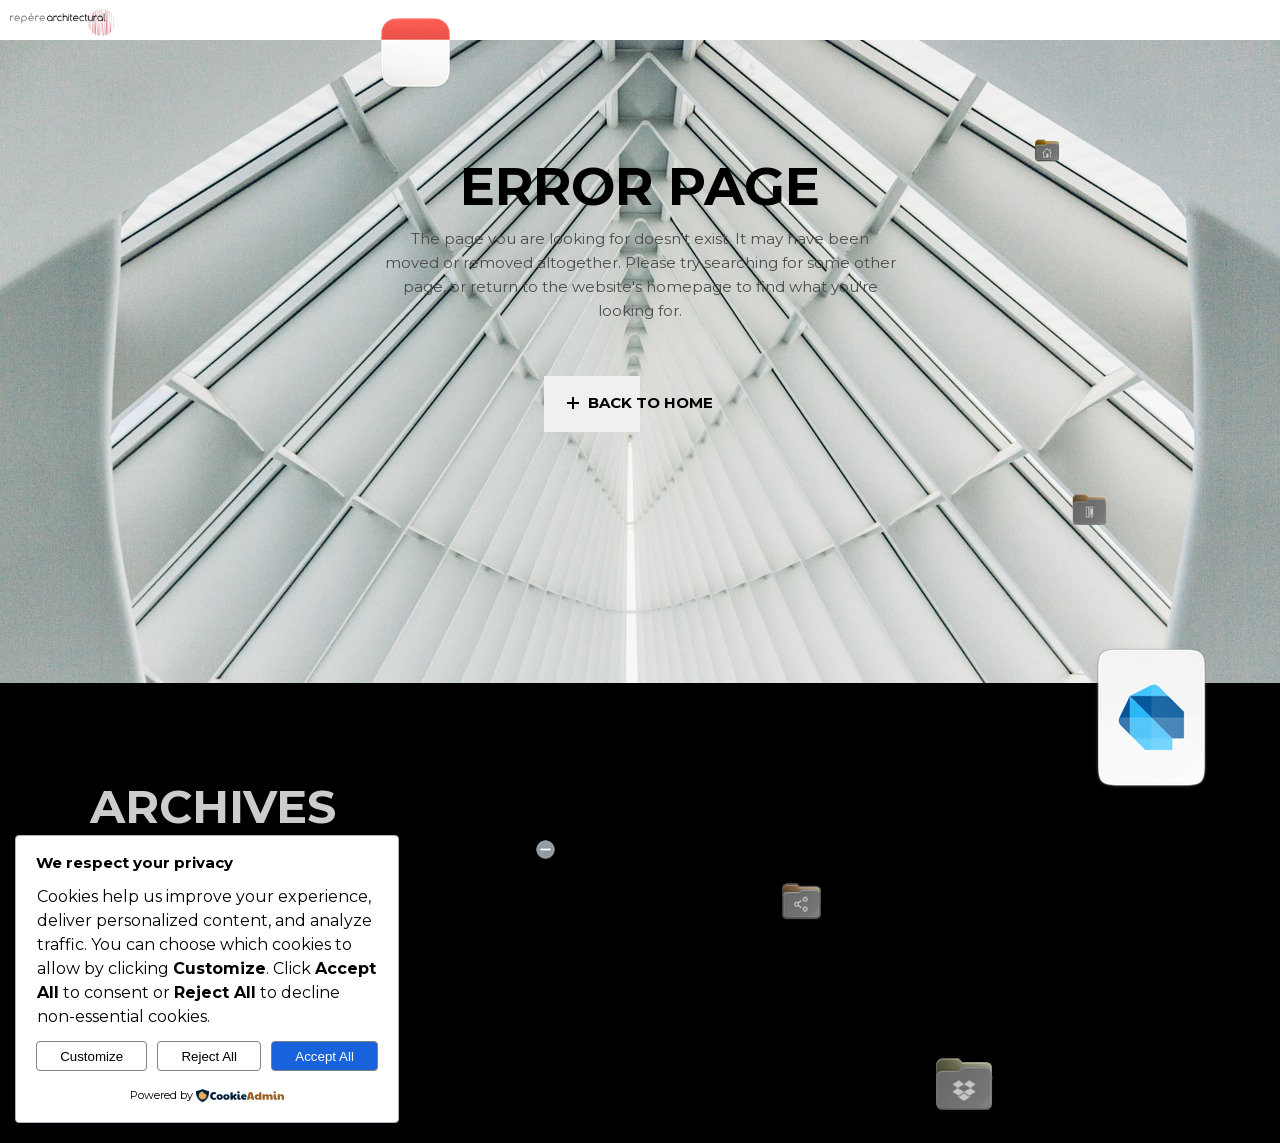 The width and height of the screenshot is (1280, 1143). Describe the element at coordinates (964, 1084) in the screenshot. I see `open dropbox folder` at that location.